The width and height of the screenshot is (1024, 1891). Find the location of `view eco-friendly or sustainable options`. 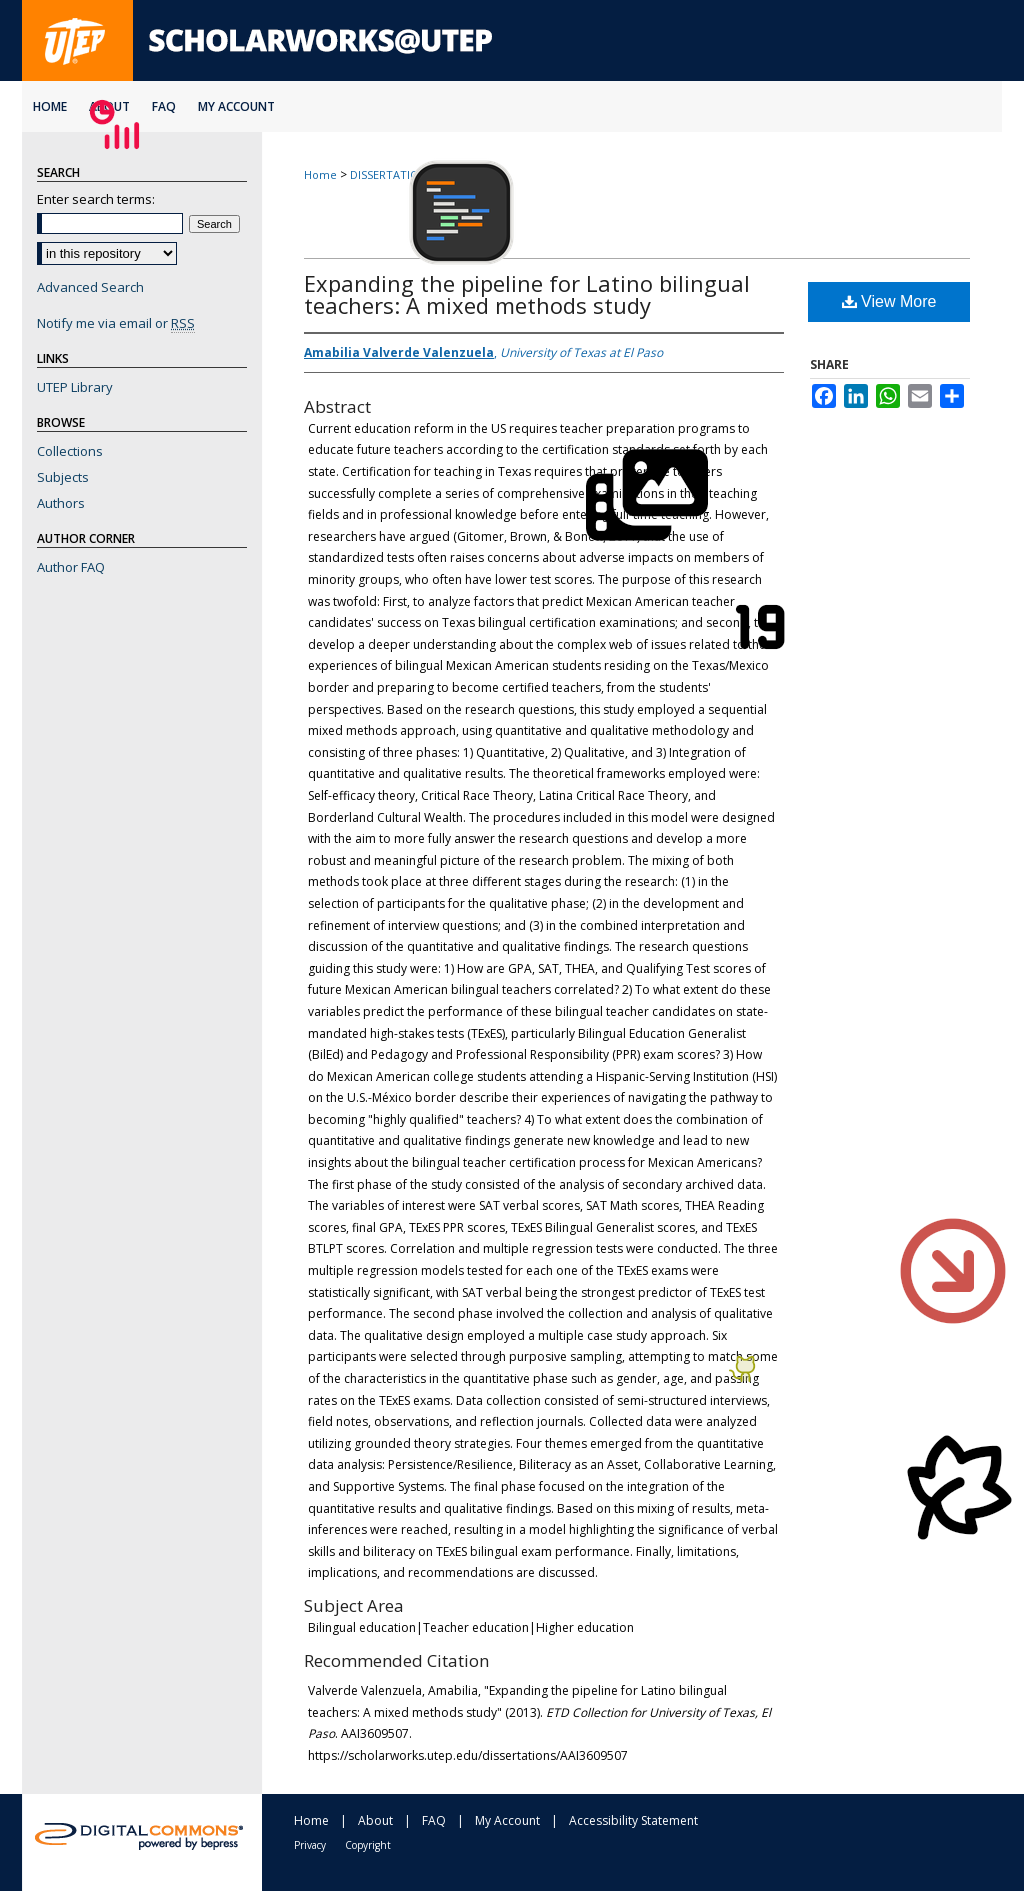

view eco-friendly or sustainable options is located at coordinates (959, 1487).